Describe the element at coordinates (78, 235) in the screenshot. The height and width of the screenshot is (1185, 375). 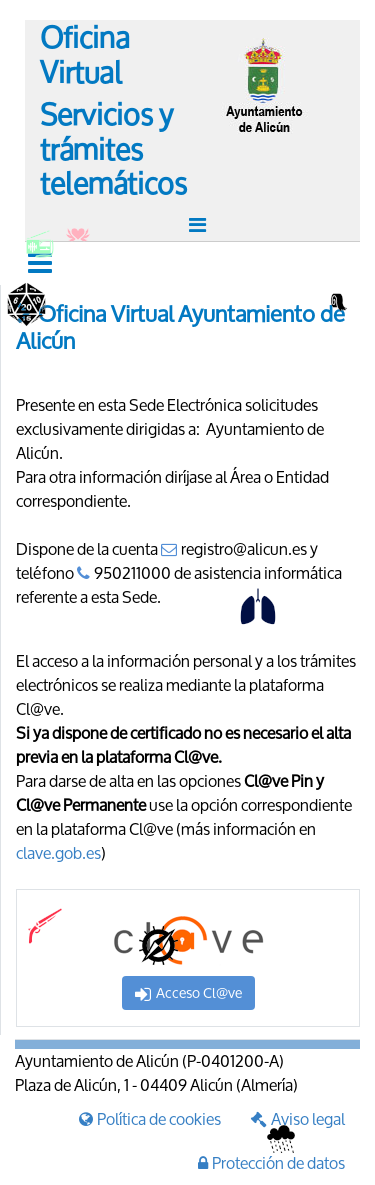
I see `add to favorites with flair` at that location.